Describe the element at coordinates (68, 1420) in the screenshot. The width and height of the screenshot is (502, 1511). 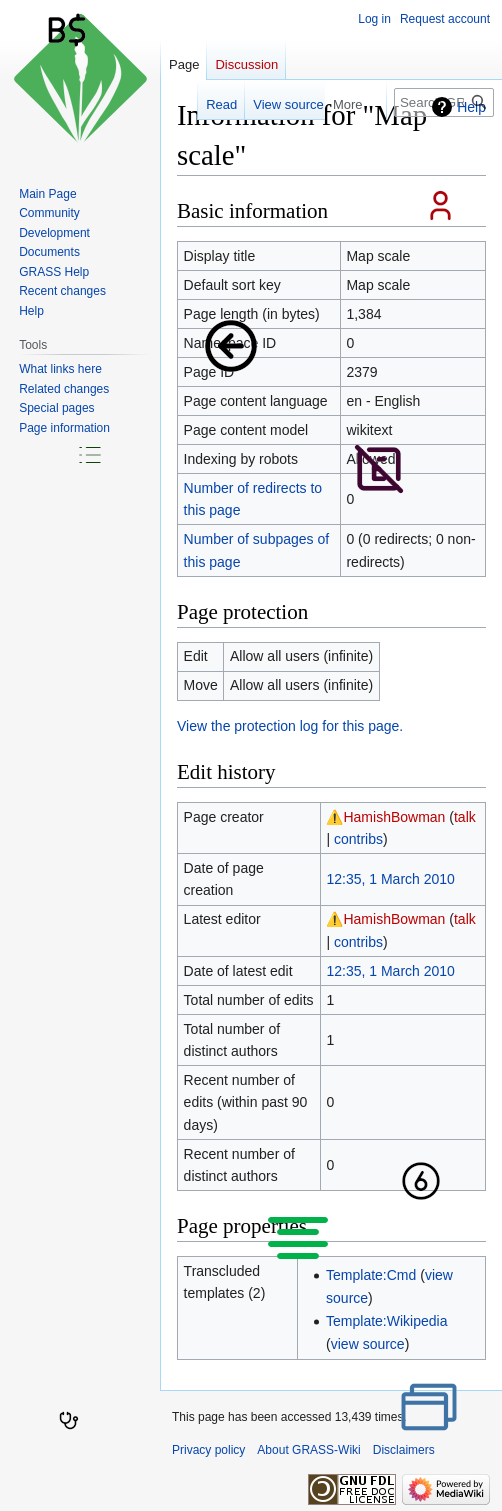
I see `access health or medical features` at that location.